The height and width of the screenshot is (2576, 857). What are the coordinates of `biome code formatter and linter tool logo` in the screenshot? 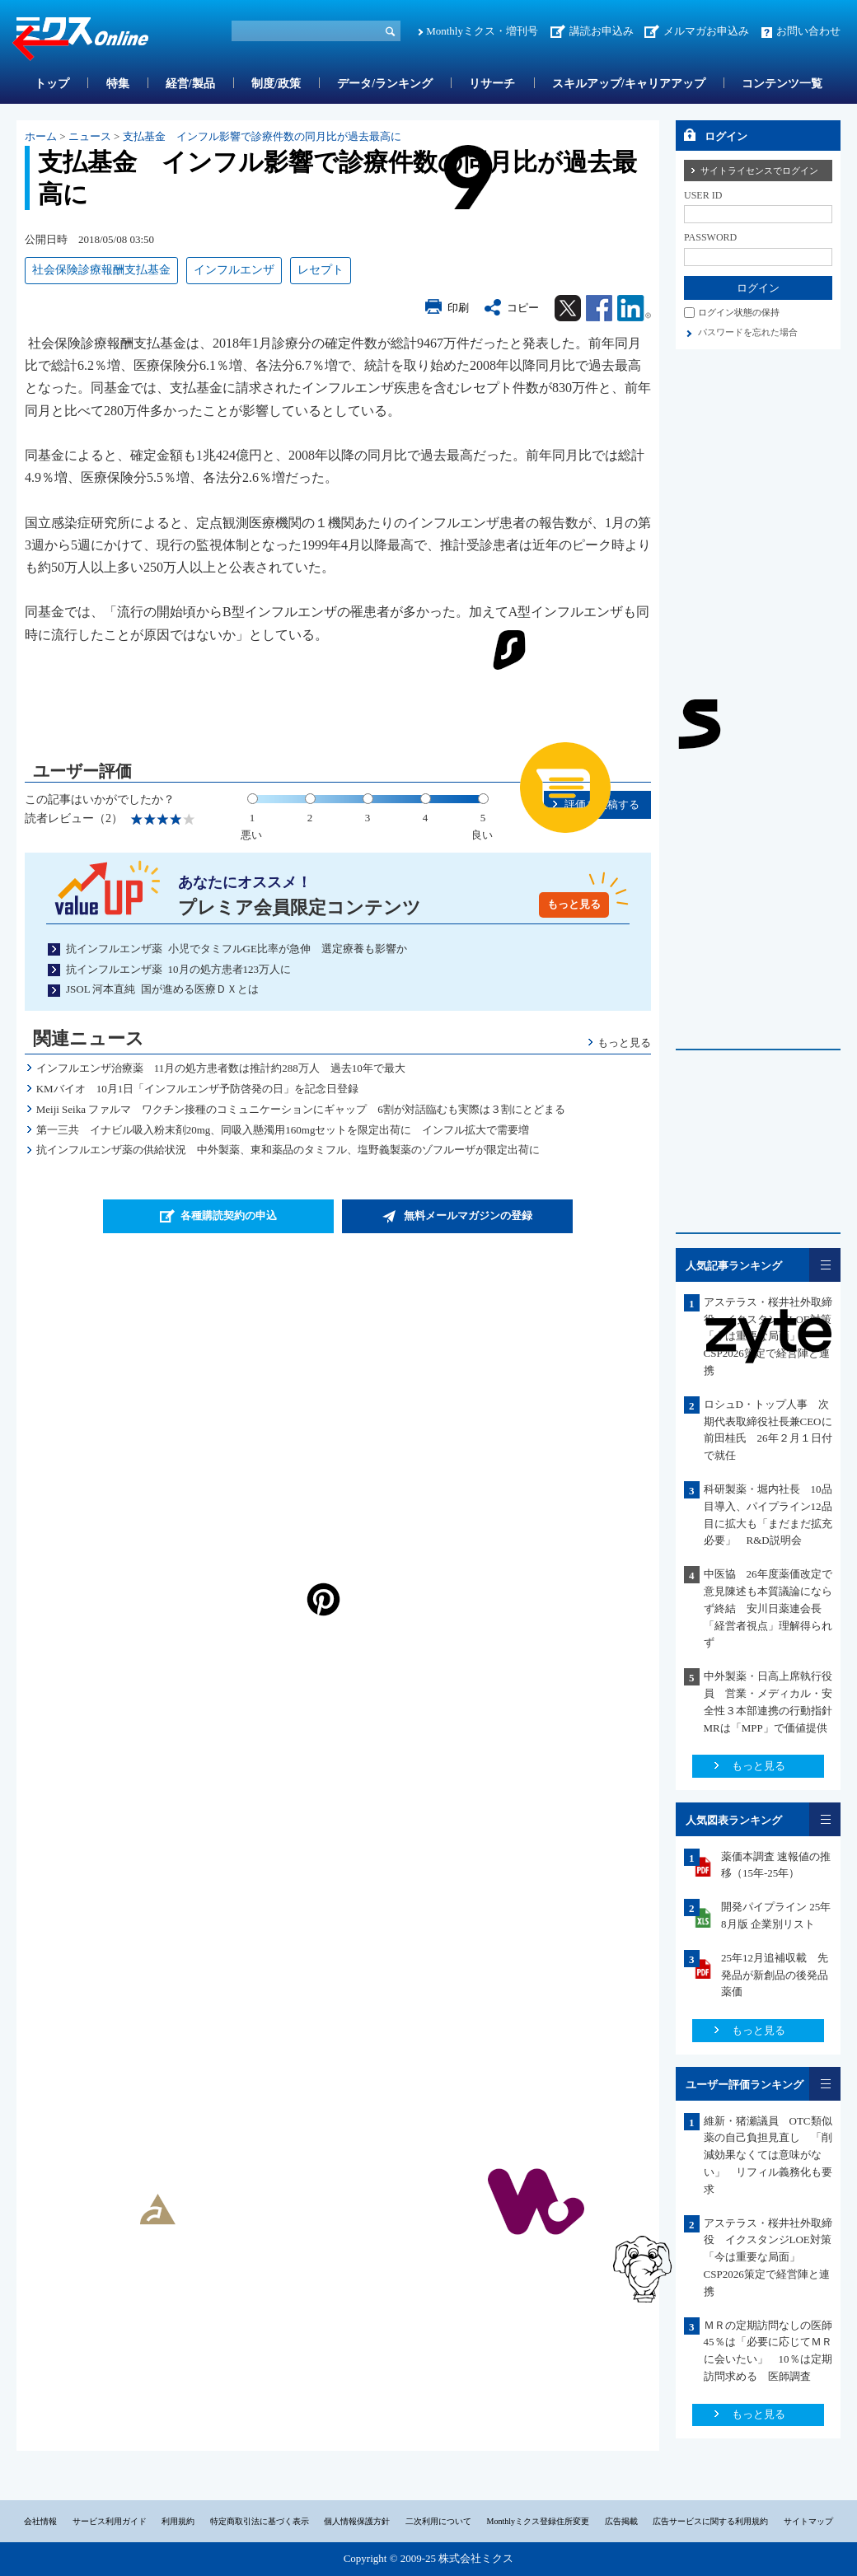 It's located at (157, 2209).